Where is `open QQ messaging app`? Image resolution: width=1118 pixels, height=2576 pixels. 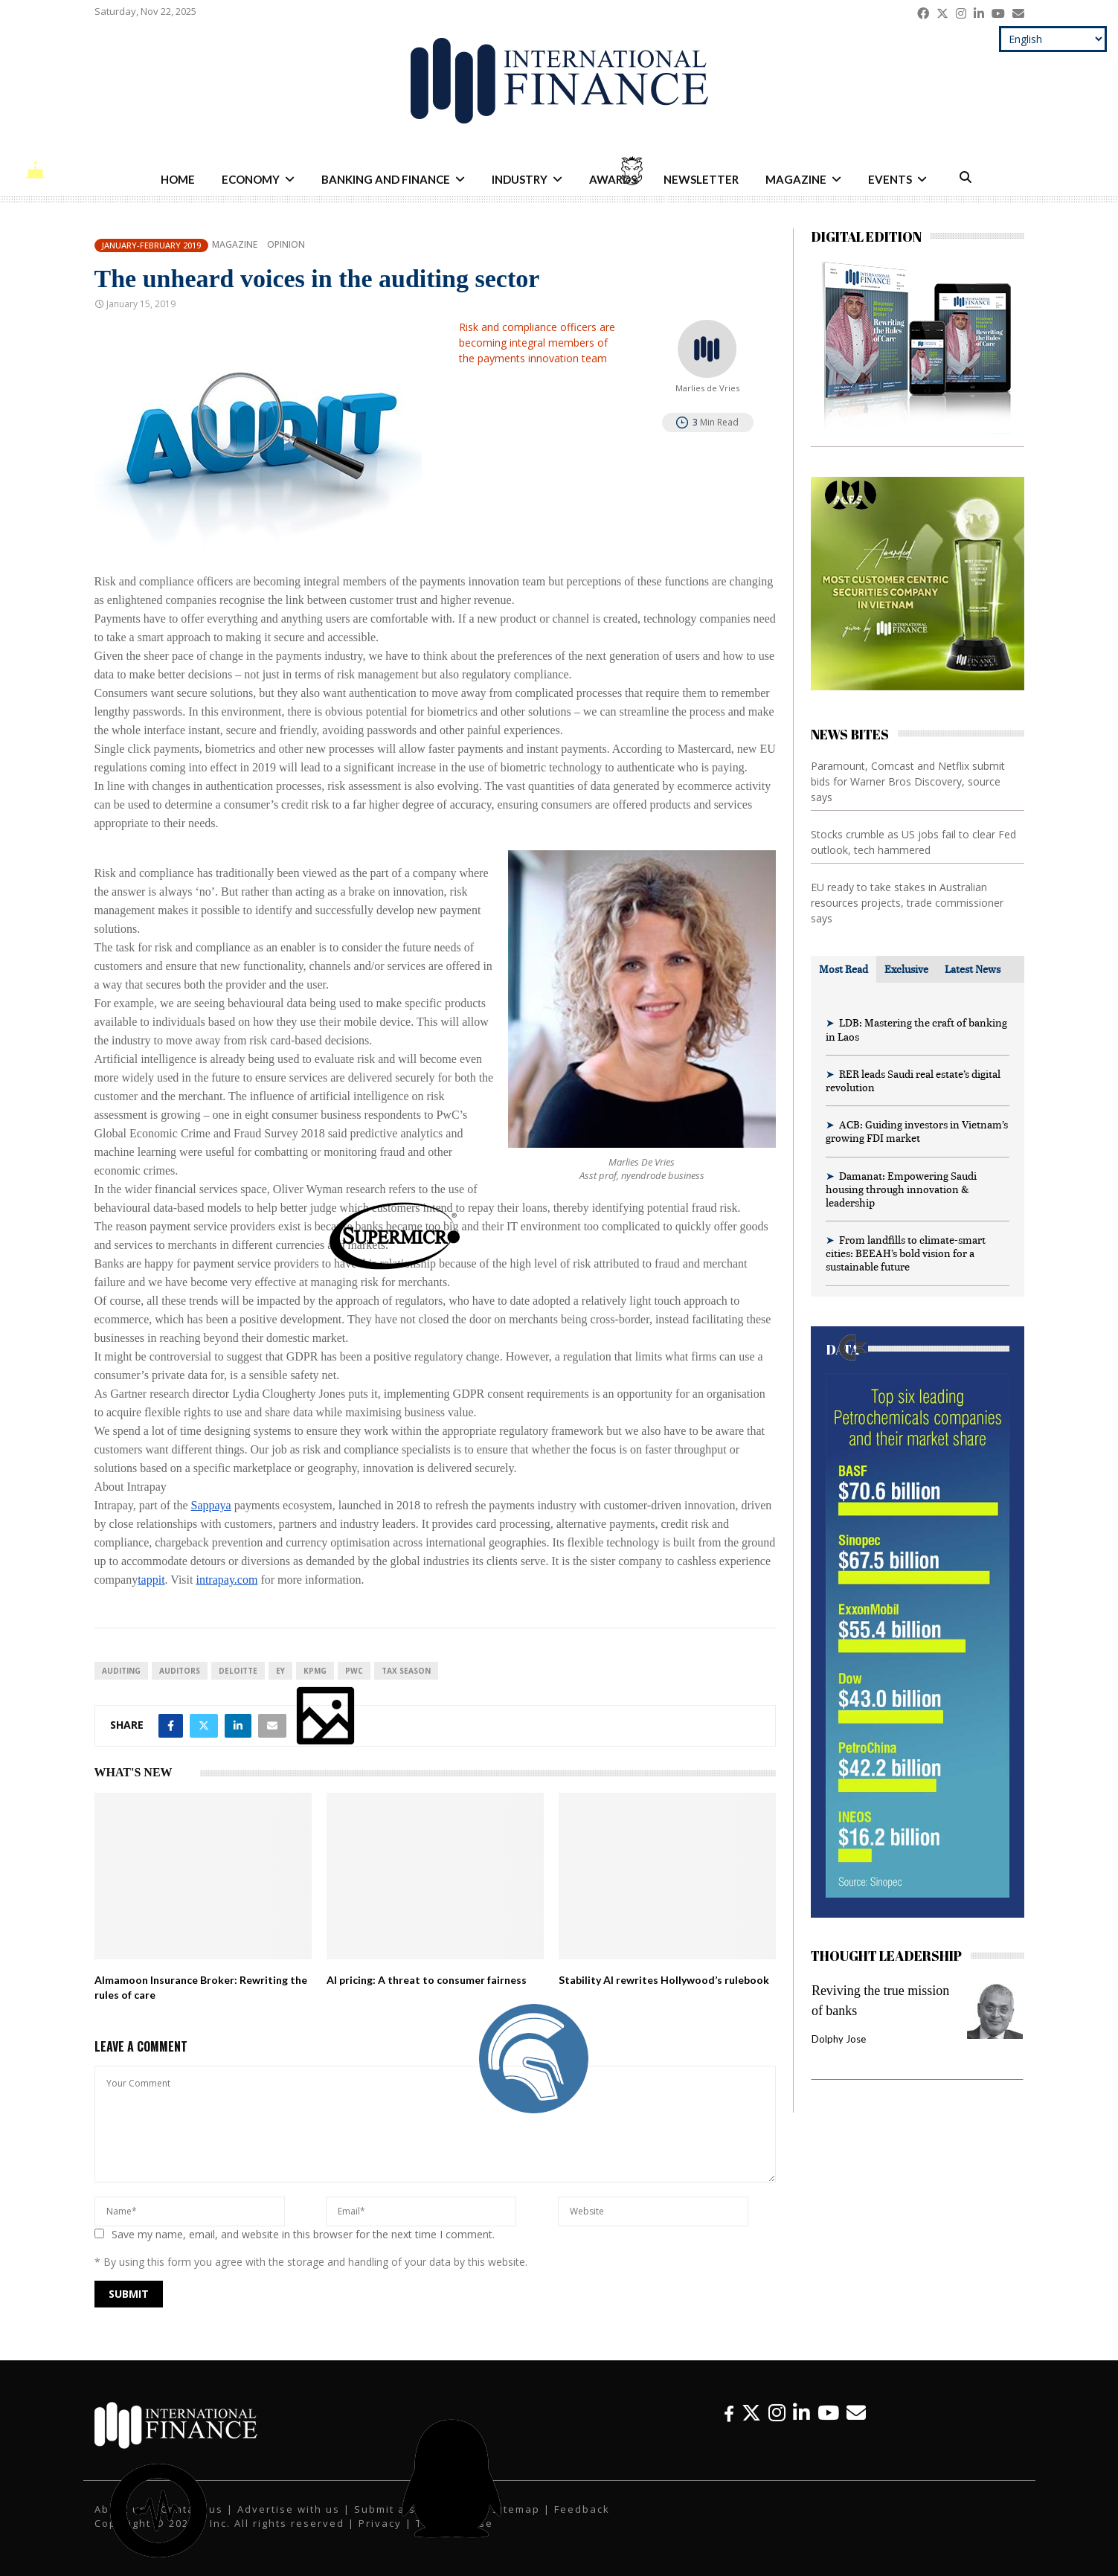 open QQ messaging app is located at coordinates (452, 2479).